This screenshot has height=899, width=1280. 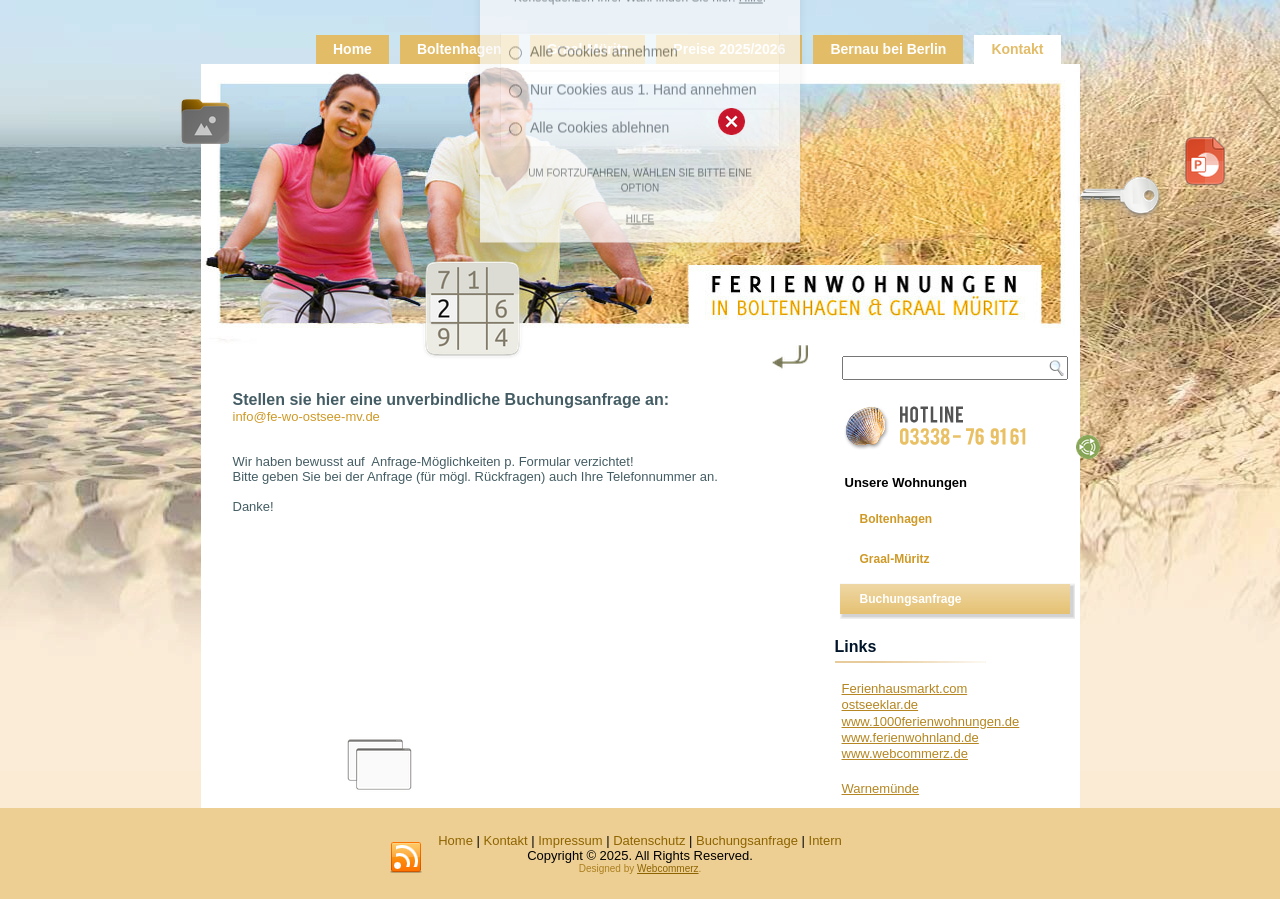 I want to click on open a PowerPoint presentation file, so click(x=1205, y=161).